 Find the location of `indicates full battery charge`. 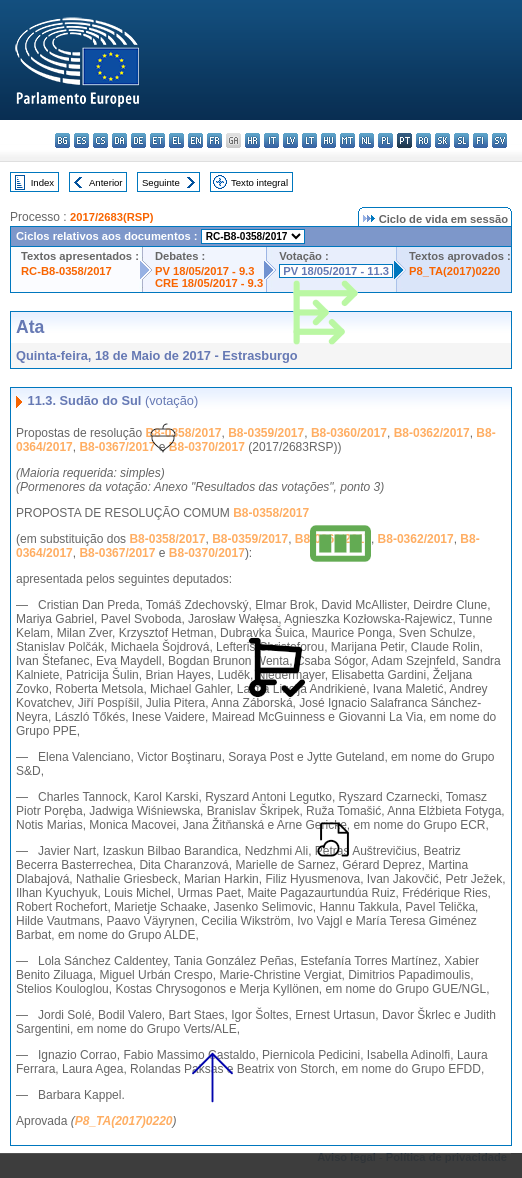

indicates full battery charge is located at coordinates (340, 543).